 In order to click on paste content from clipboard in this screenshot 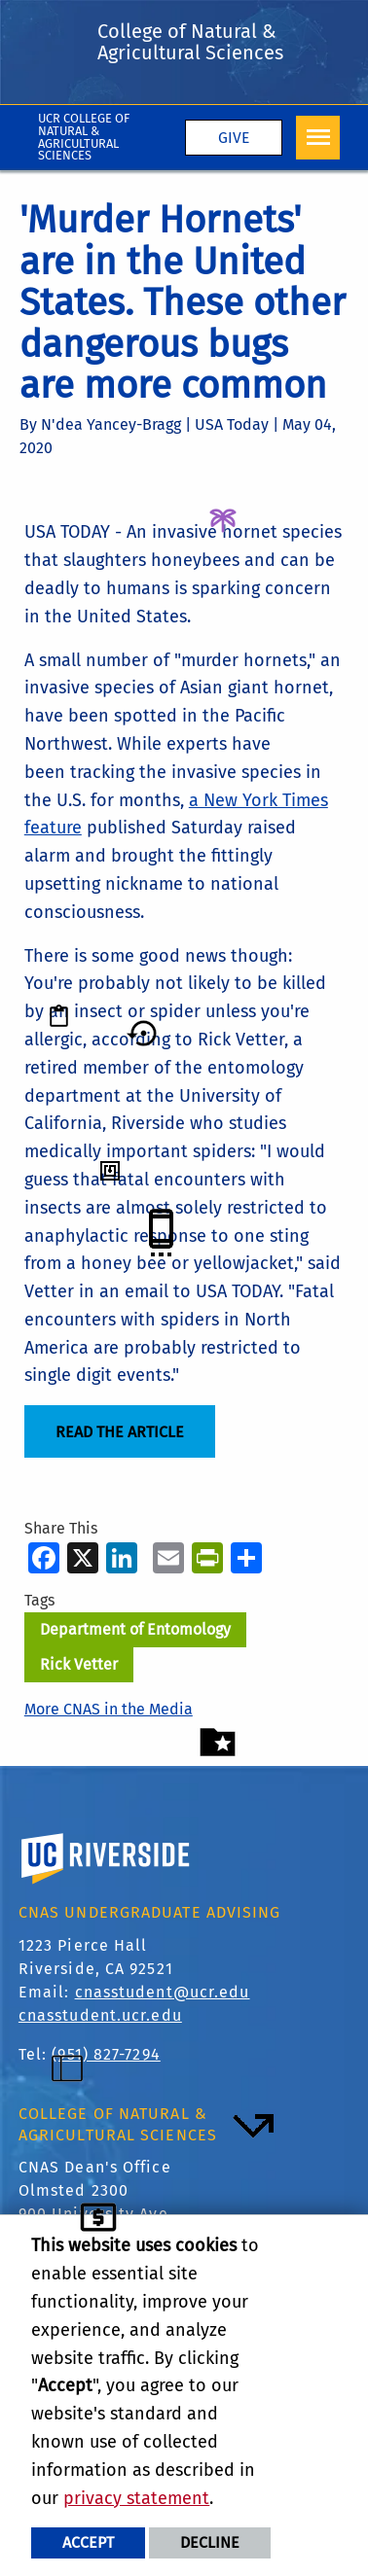, I will do `click(58, 1016)`.